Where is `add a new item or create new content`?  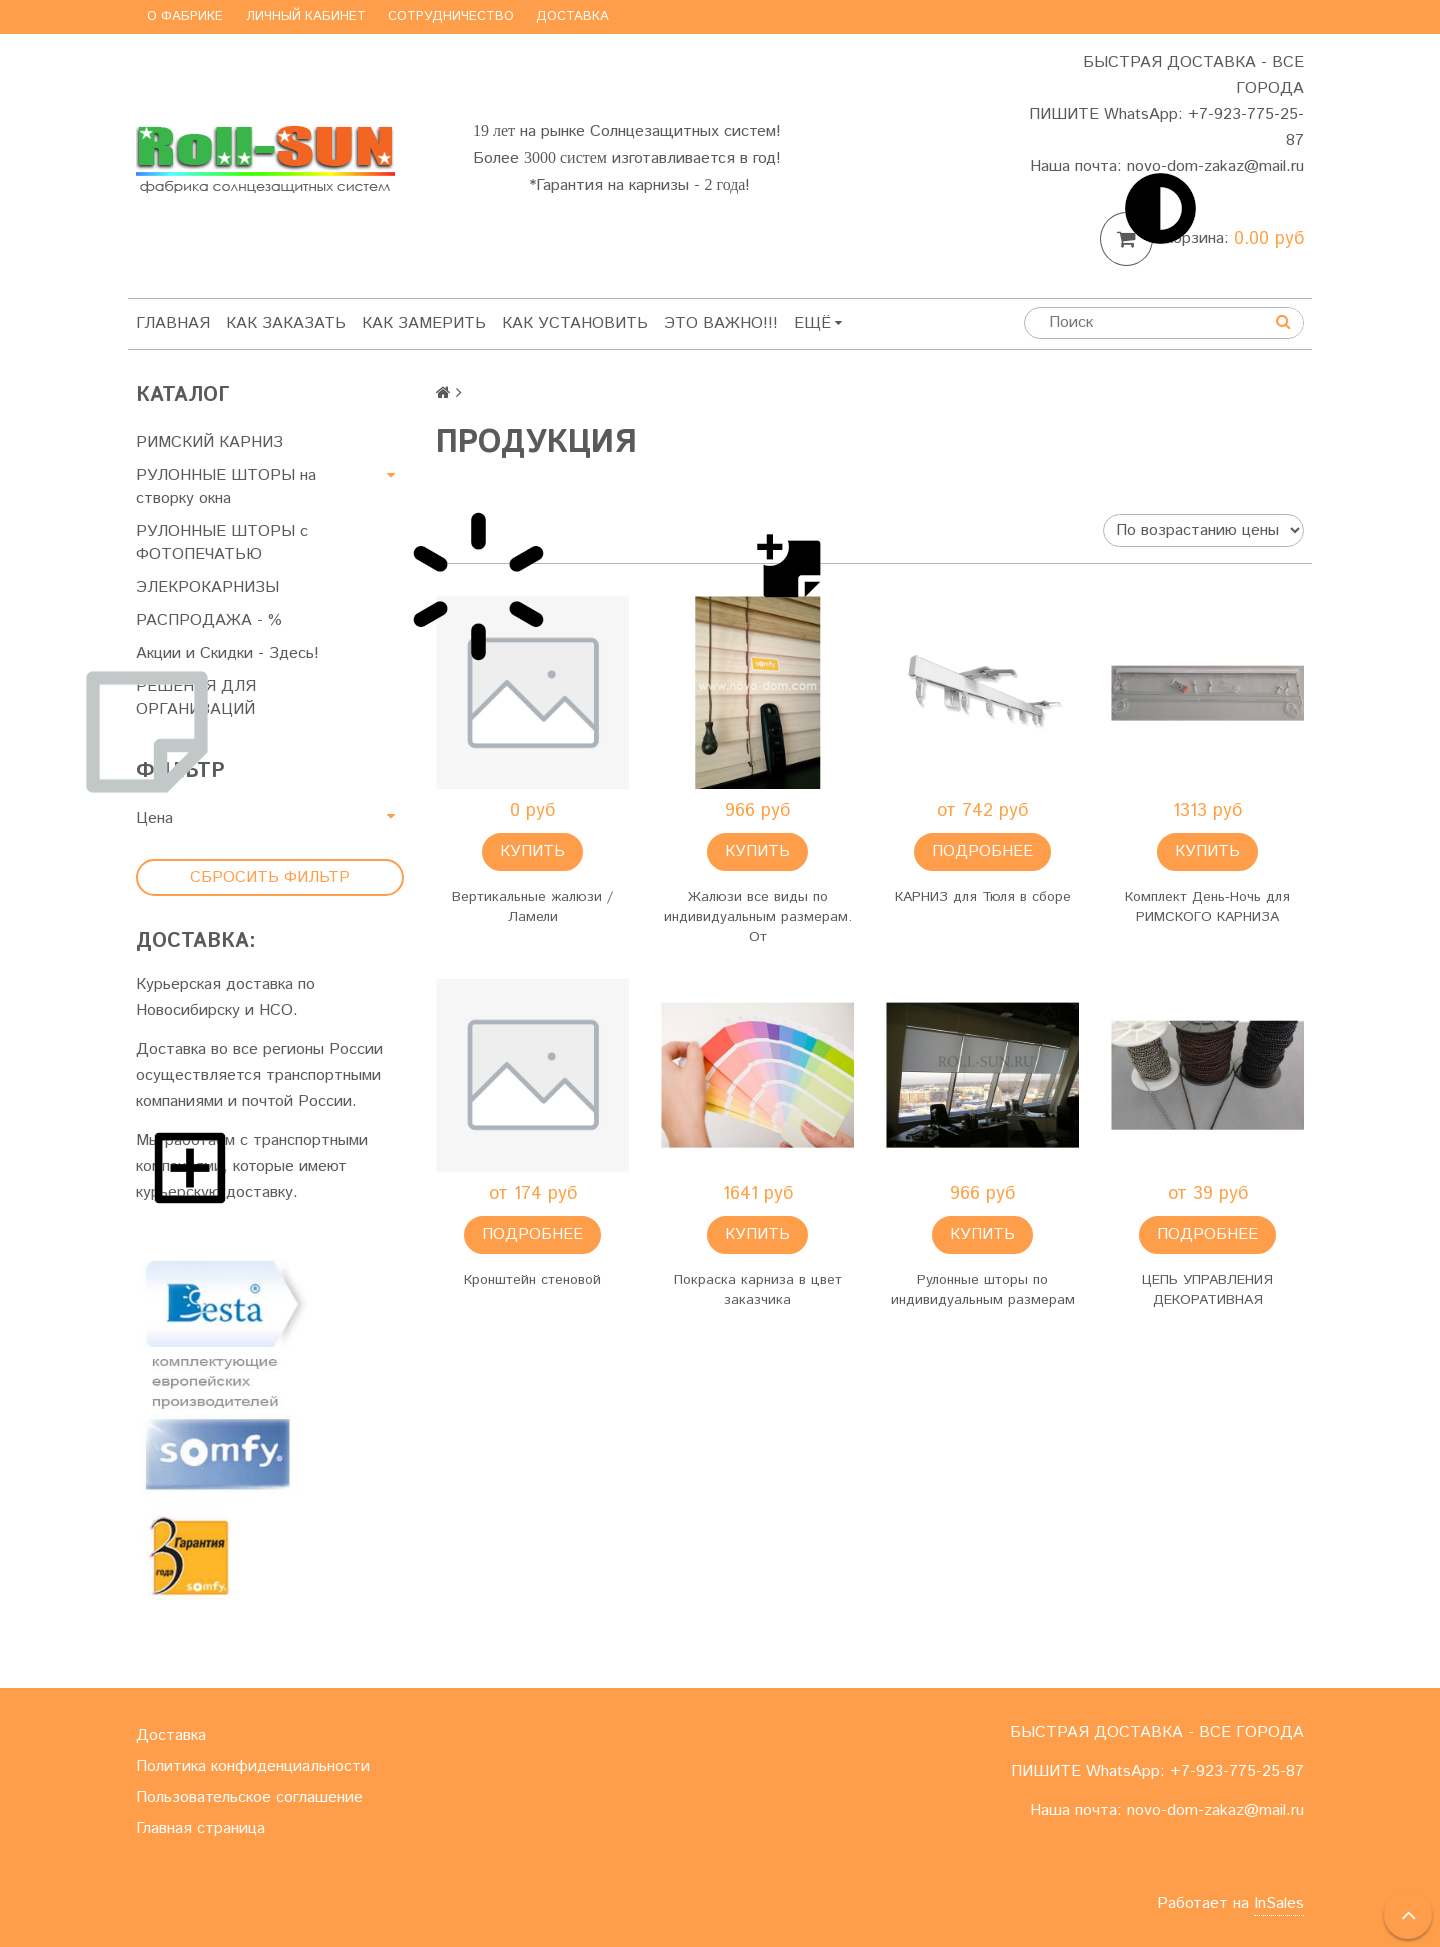 add a new item or create new content is located at coordinates (190, 1168).